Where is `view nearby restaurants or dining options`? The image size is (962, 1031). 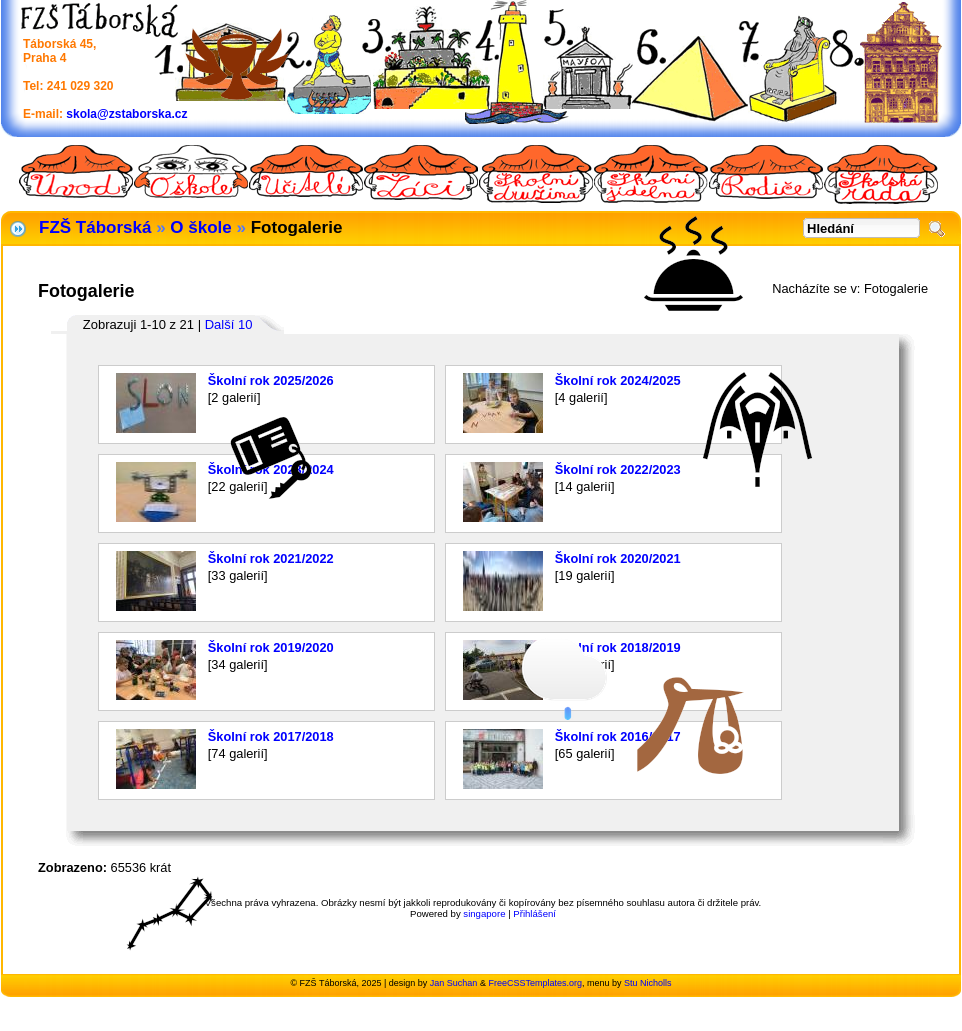 view nearby restaurants or dining options is located at coordinates (693, 263).